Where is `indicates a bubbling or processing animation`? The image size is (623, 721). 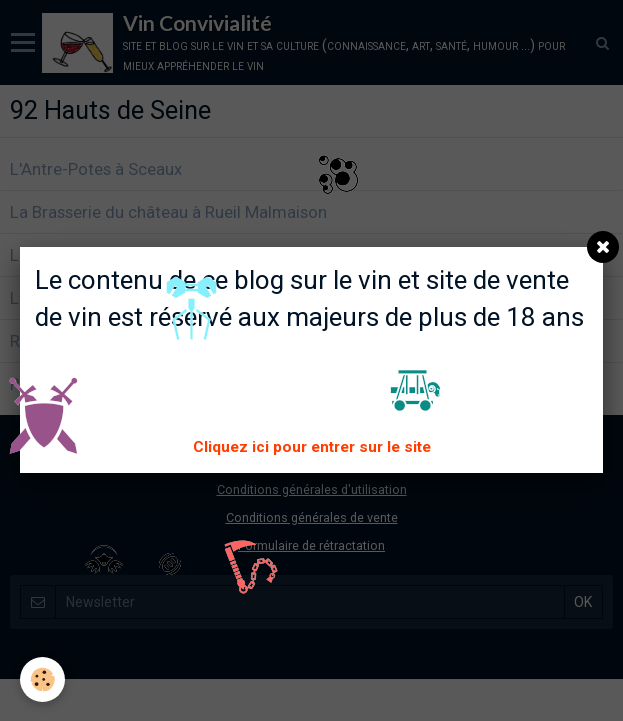 indicates a bubbling or processing animation is located at coordinates (338, 174).